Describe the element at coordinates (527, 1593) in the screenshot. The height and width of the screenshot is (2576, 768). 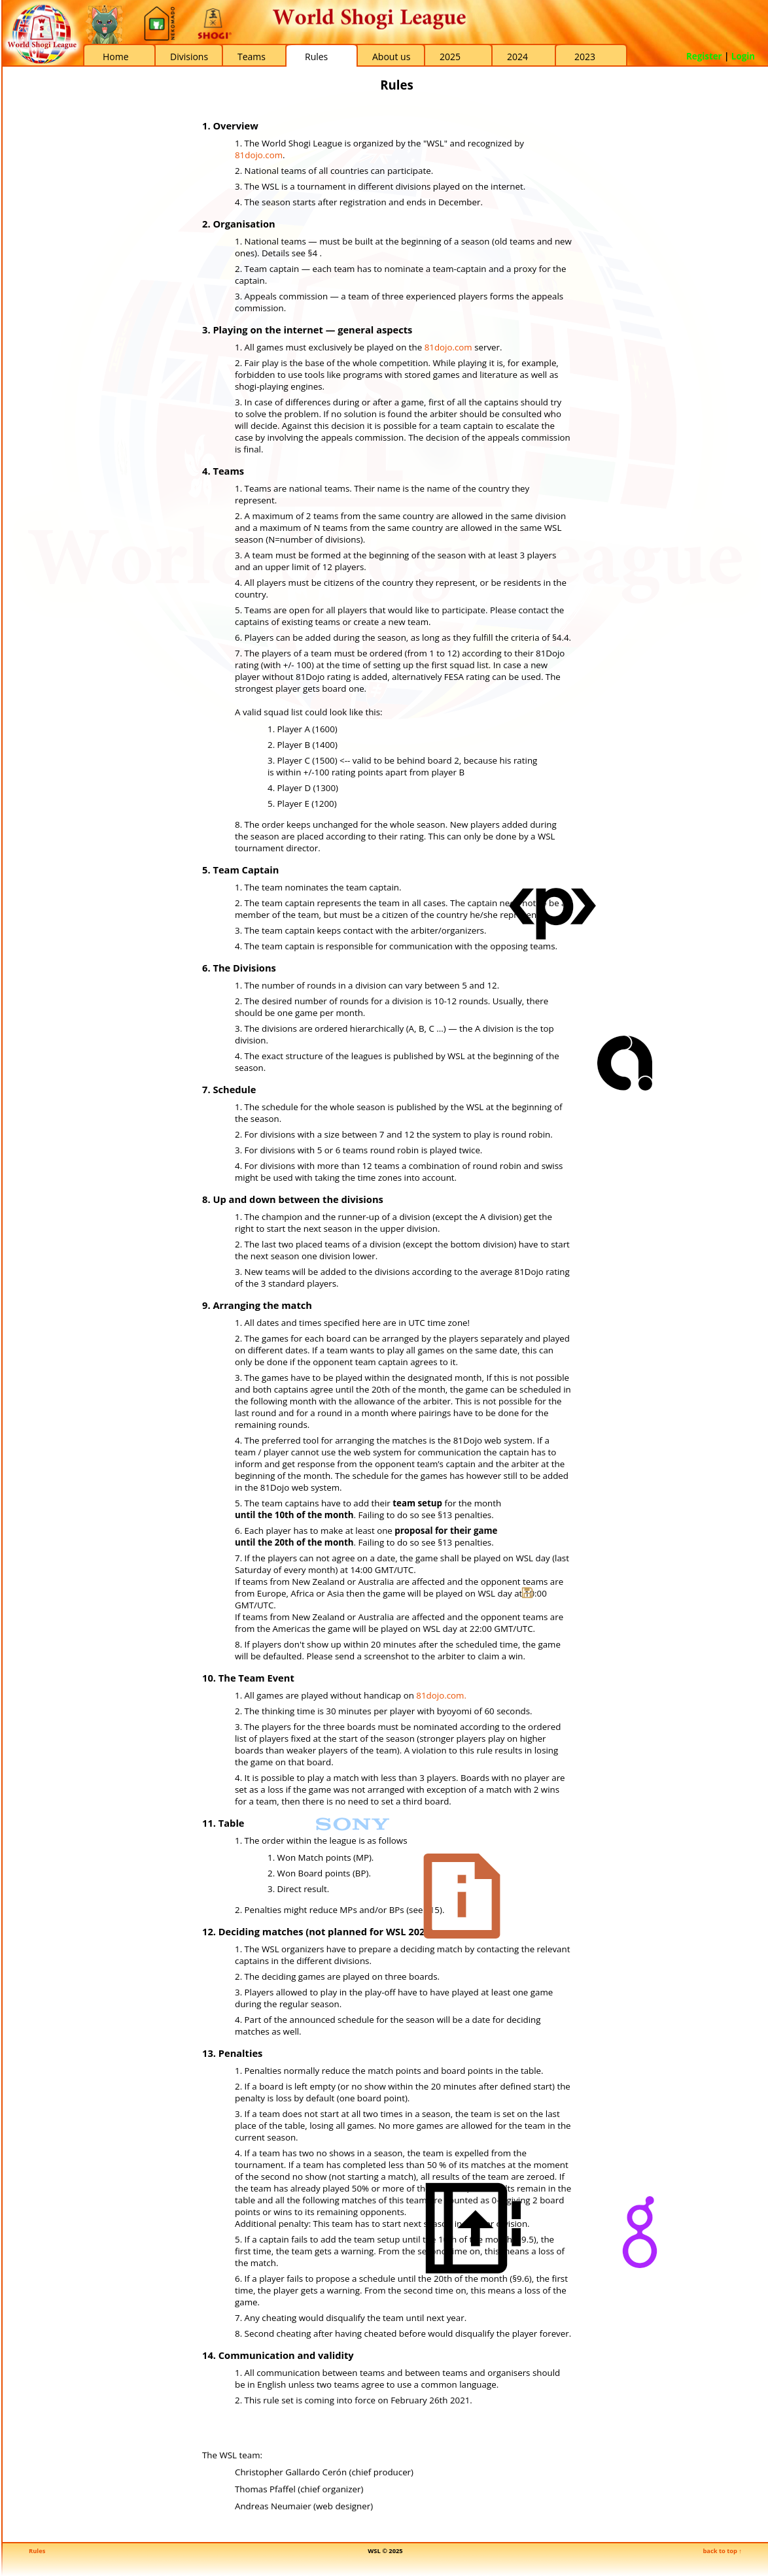
I see `save current file or document` at that location.